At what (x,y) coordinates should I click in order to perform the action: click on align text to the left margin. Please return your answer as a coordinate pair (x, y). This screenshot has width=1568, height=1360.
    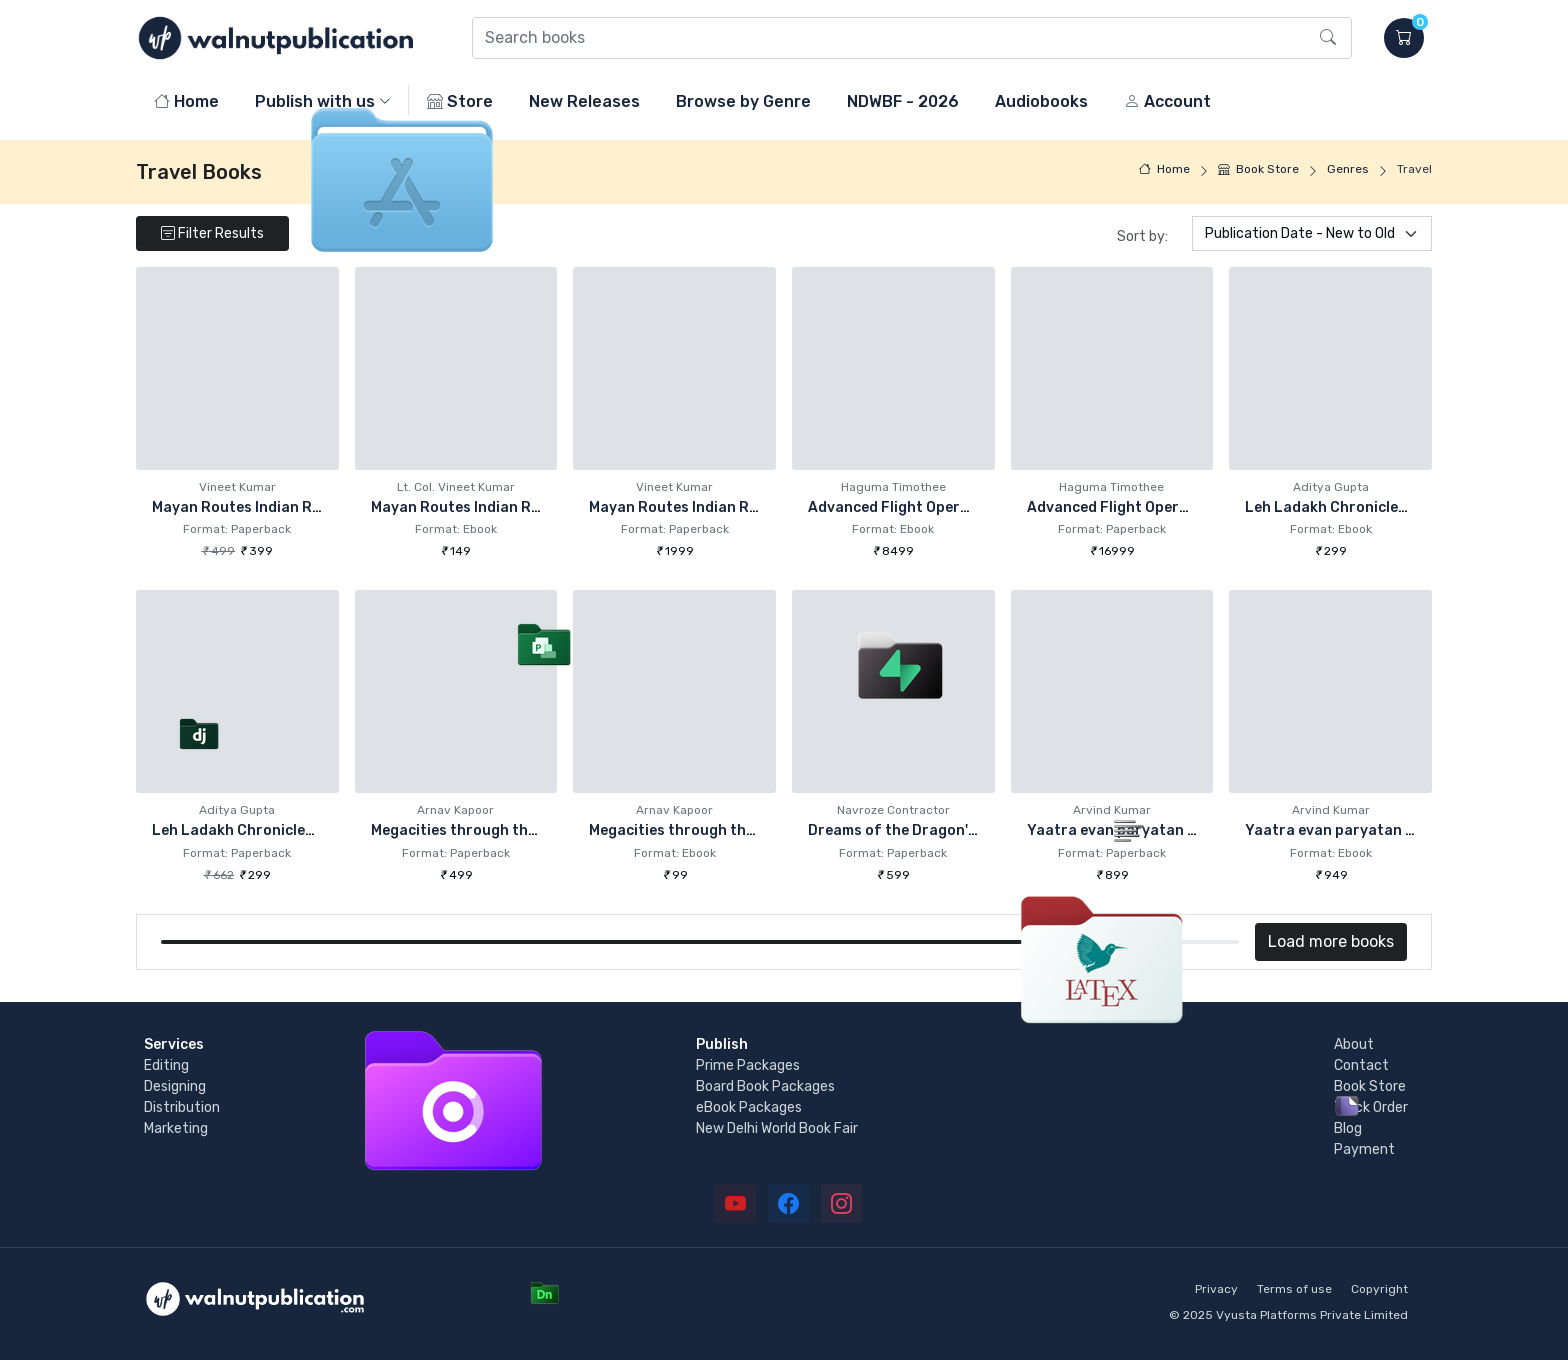
    Looking at the image, I should click on (1129, 831).